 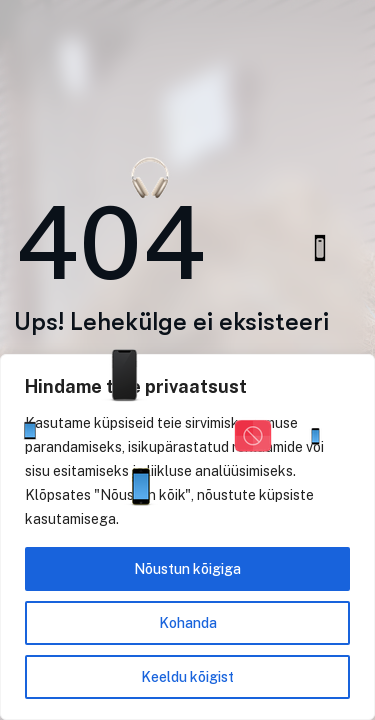 What do you see at coordinates (30, 429) in the screenshot?
I see `iPad mini device connected via cellular` at bounding box center [30, 429].